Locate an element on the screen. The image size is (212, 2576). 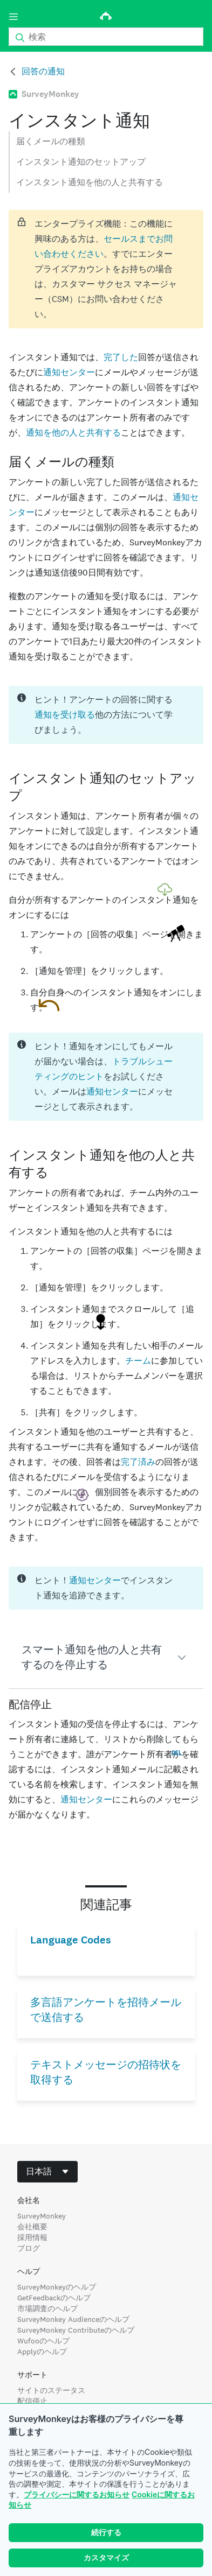
swipe down to refresh or load content is located at coordinates (100, 1322).